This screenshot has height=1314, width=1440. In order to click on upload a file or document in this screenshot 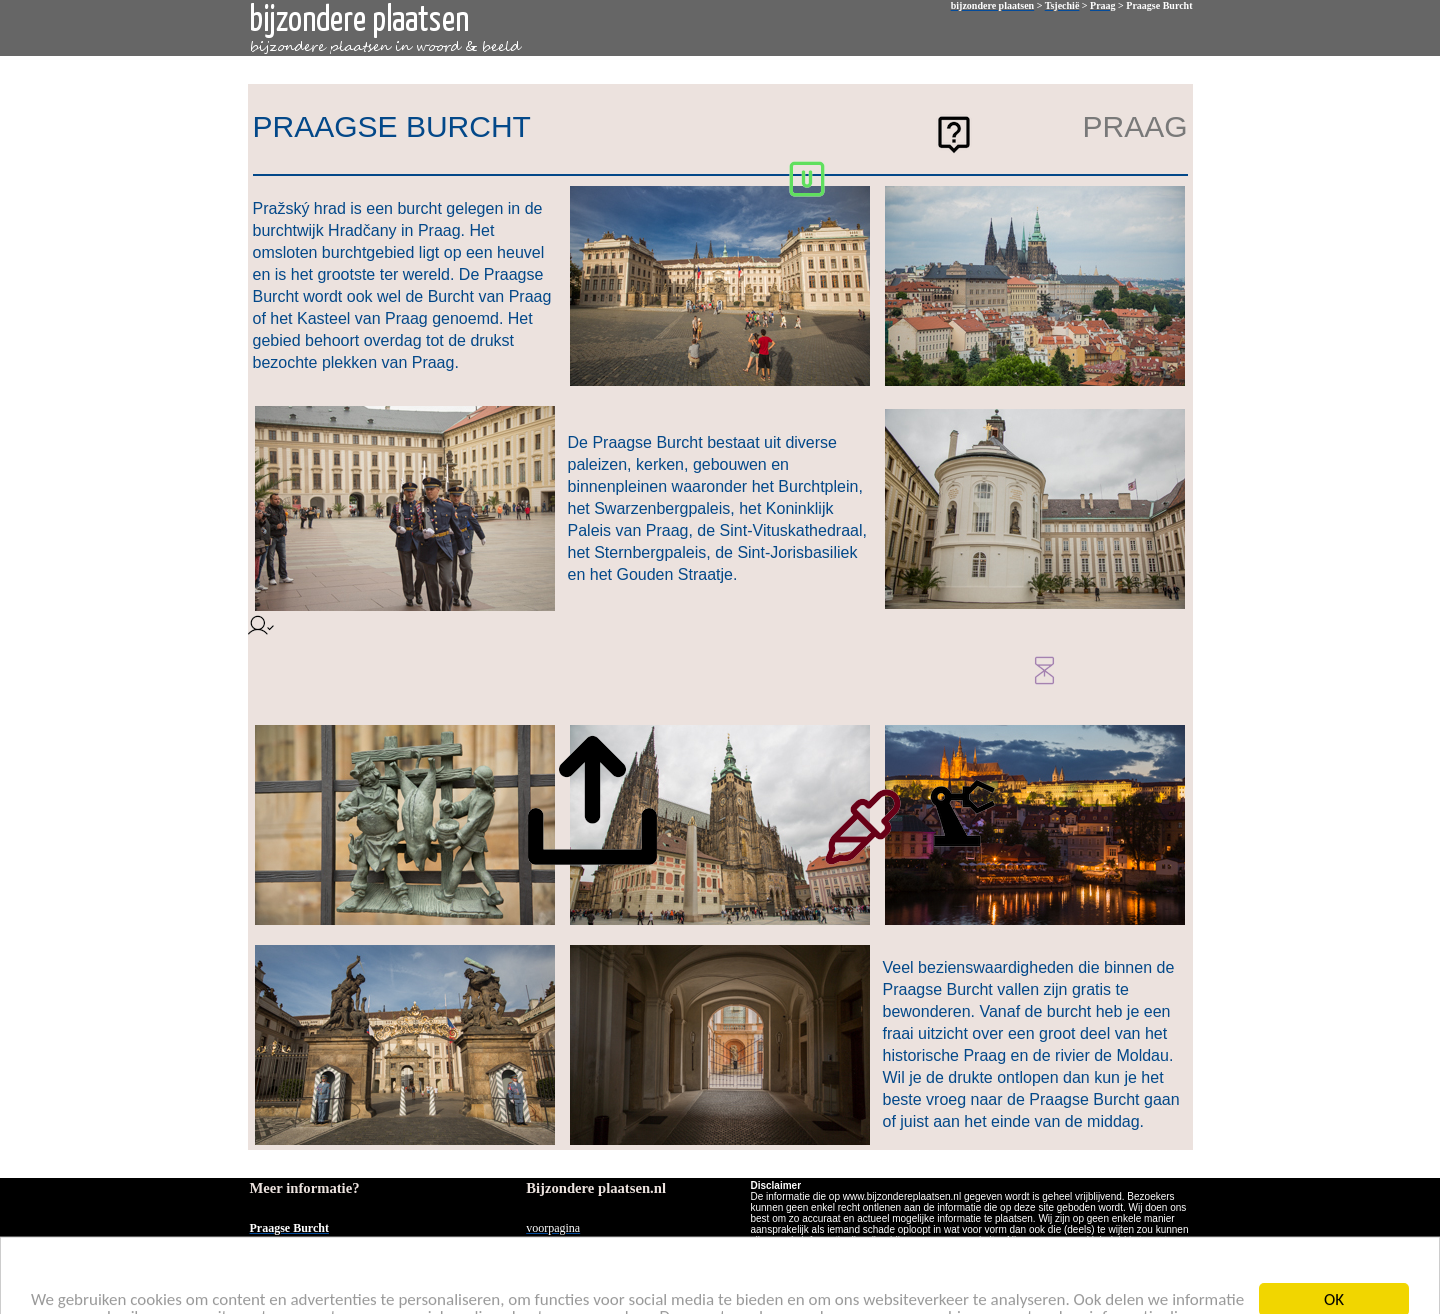, I will do `click(592, 805)`.